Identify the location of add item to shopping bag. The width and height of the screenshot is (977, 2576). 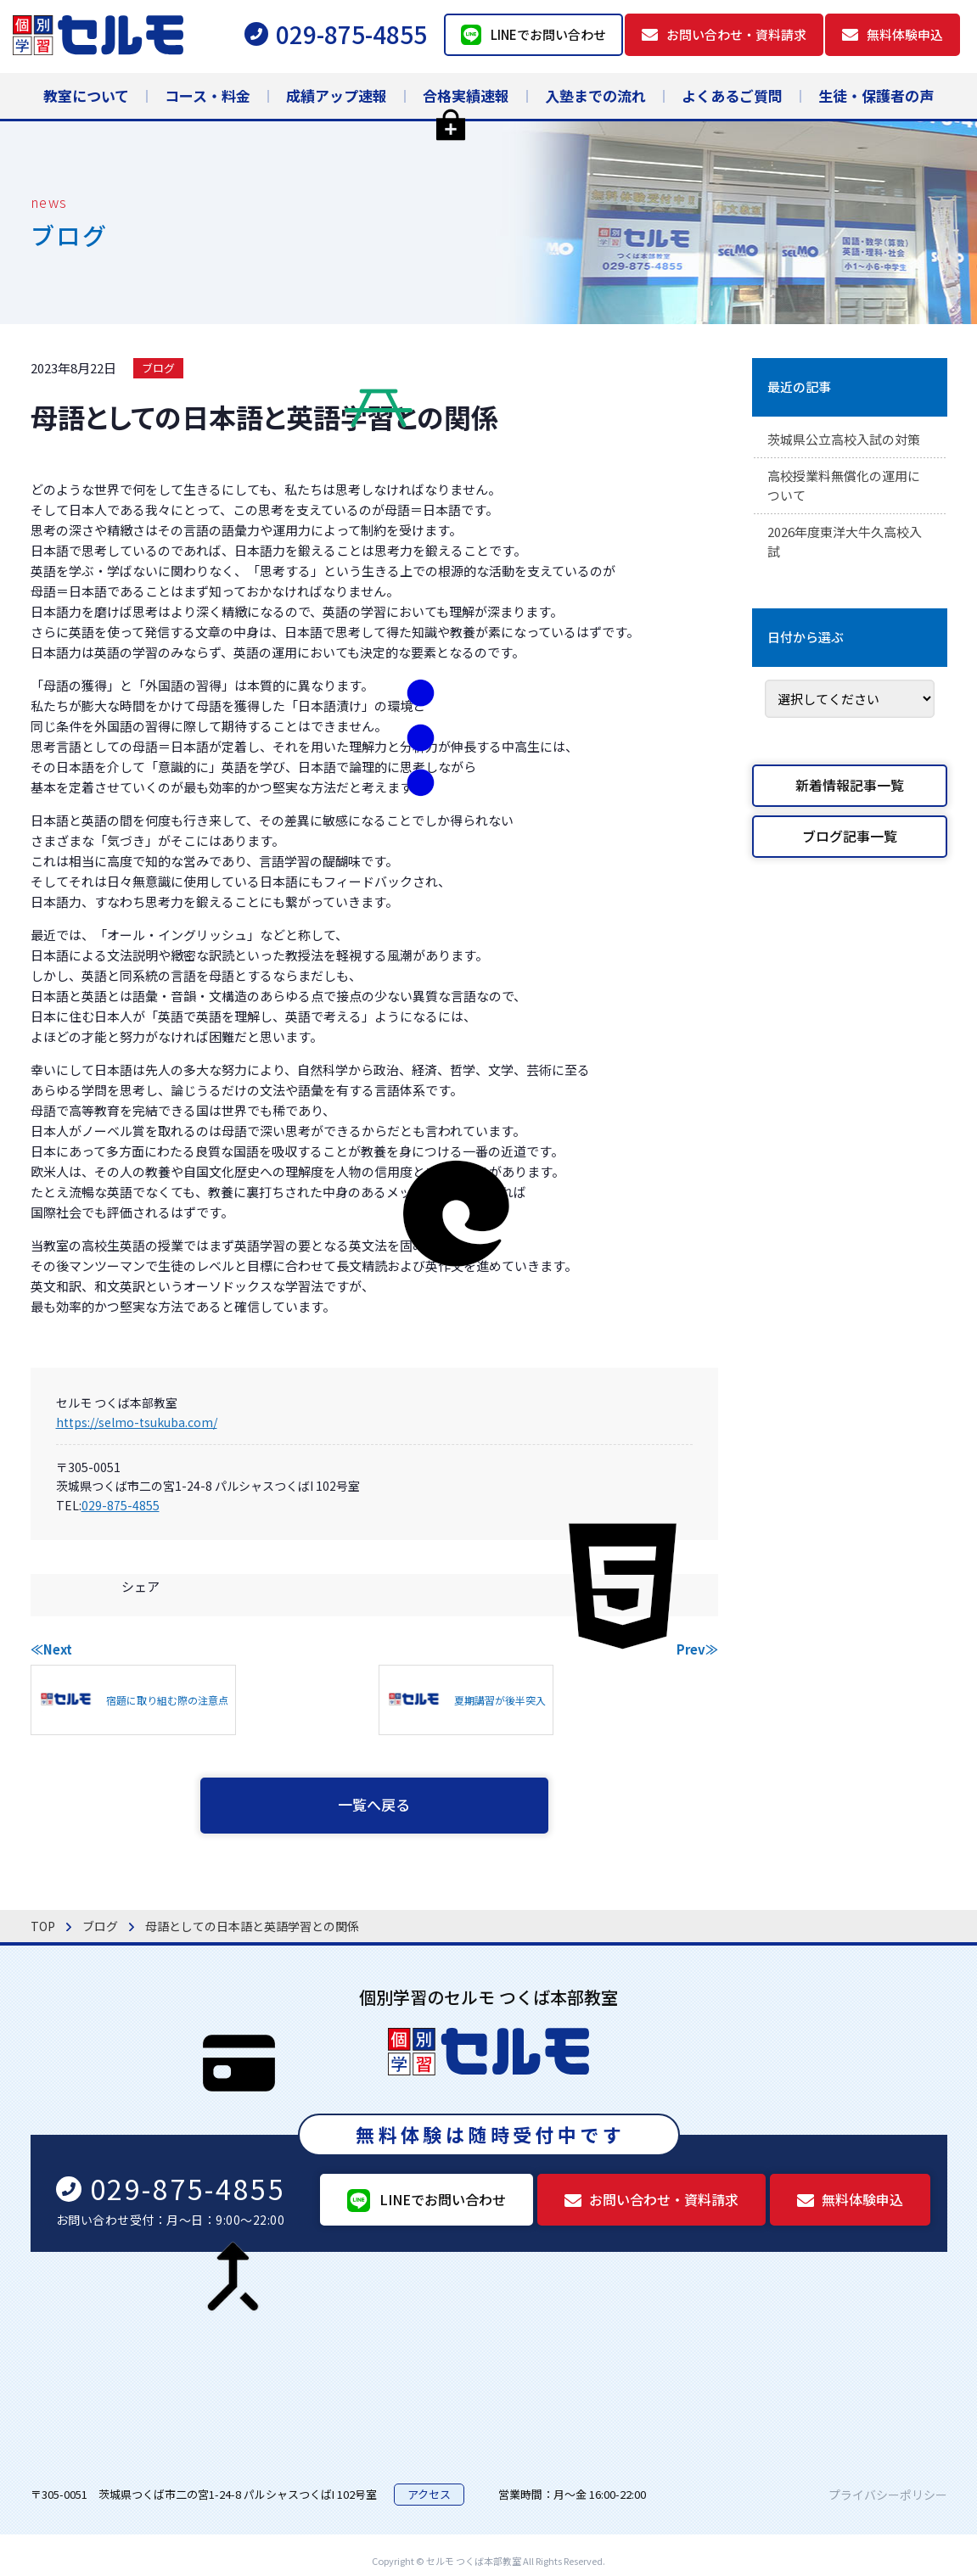
(451, 125).